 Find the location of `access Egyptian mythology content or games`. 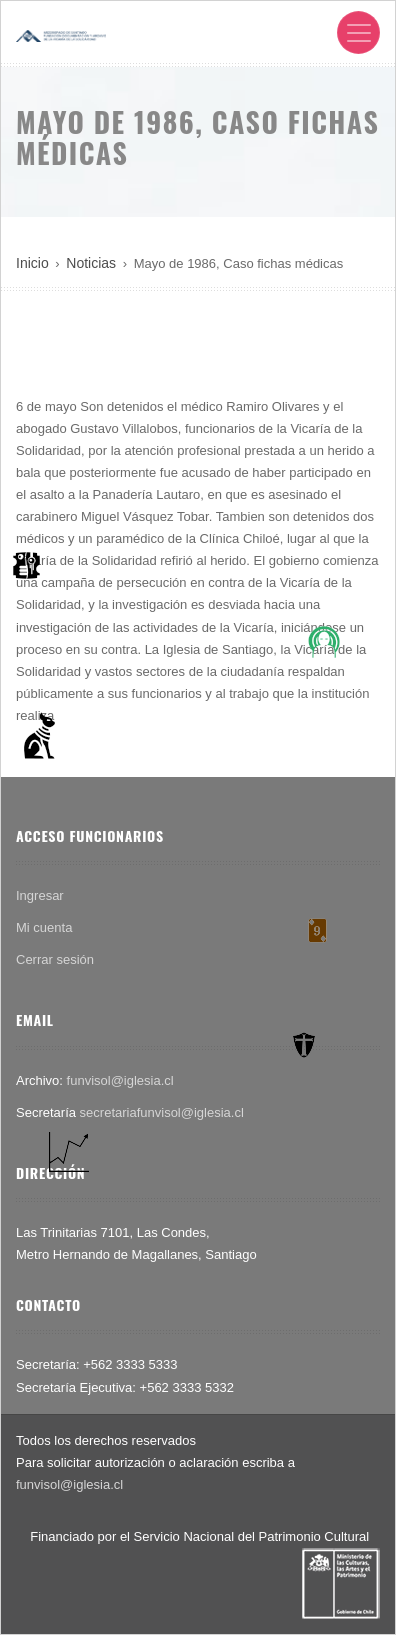

access Egyptian mythology content or games is located at coordinates (39, 735).